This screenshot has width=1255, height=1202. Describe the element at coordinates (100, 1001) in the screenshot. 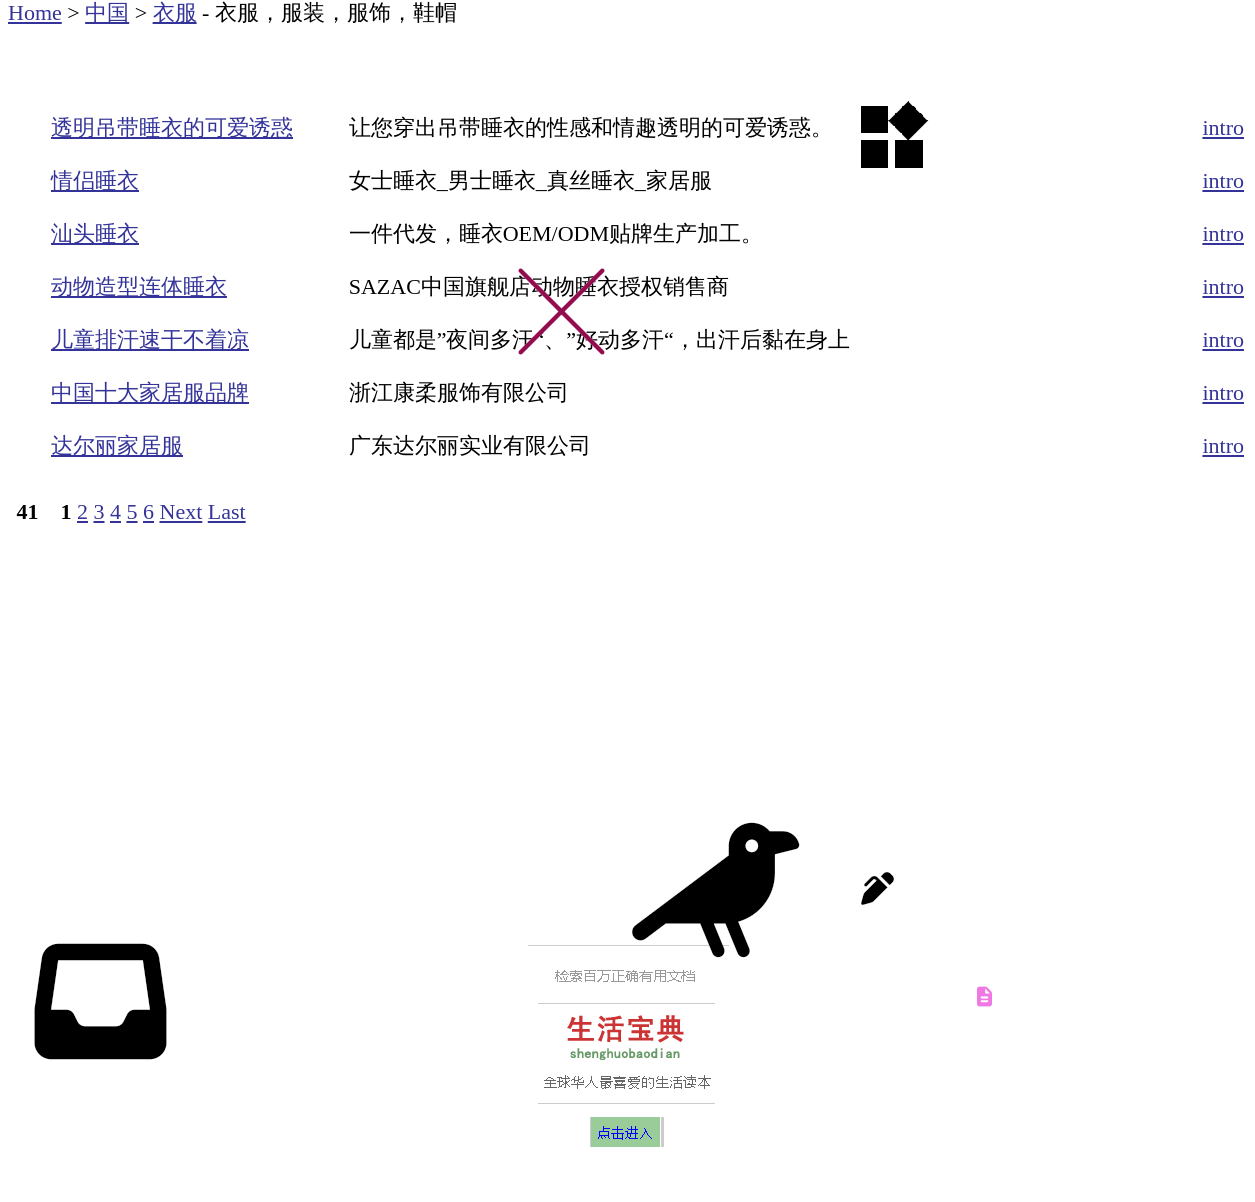

I see `view your inbox` at that location.